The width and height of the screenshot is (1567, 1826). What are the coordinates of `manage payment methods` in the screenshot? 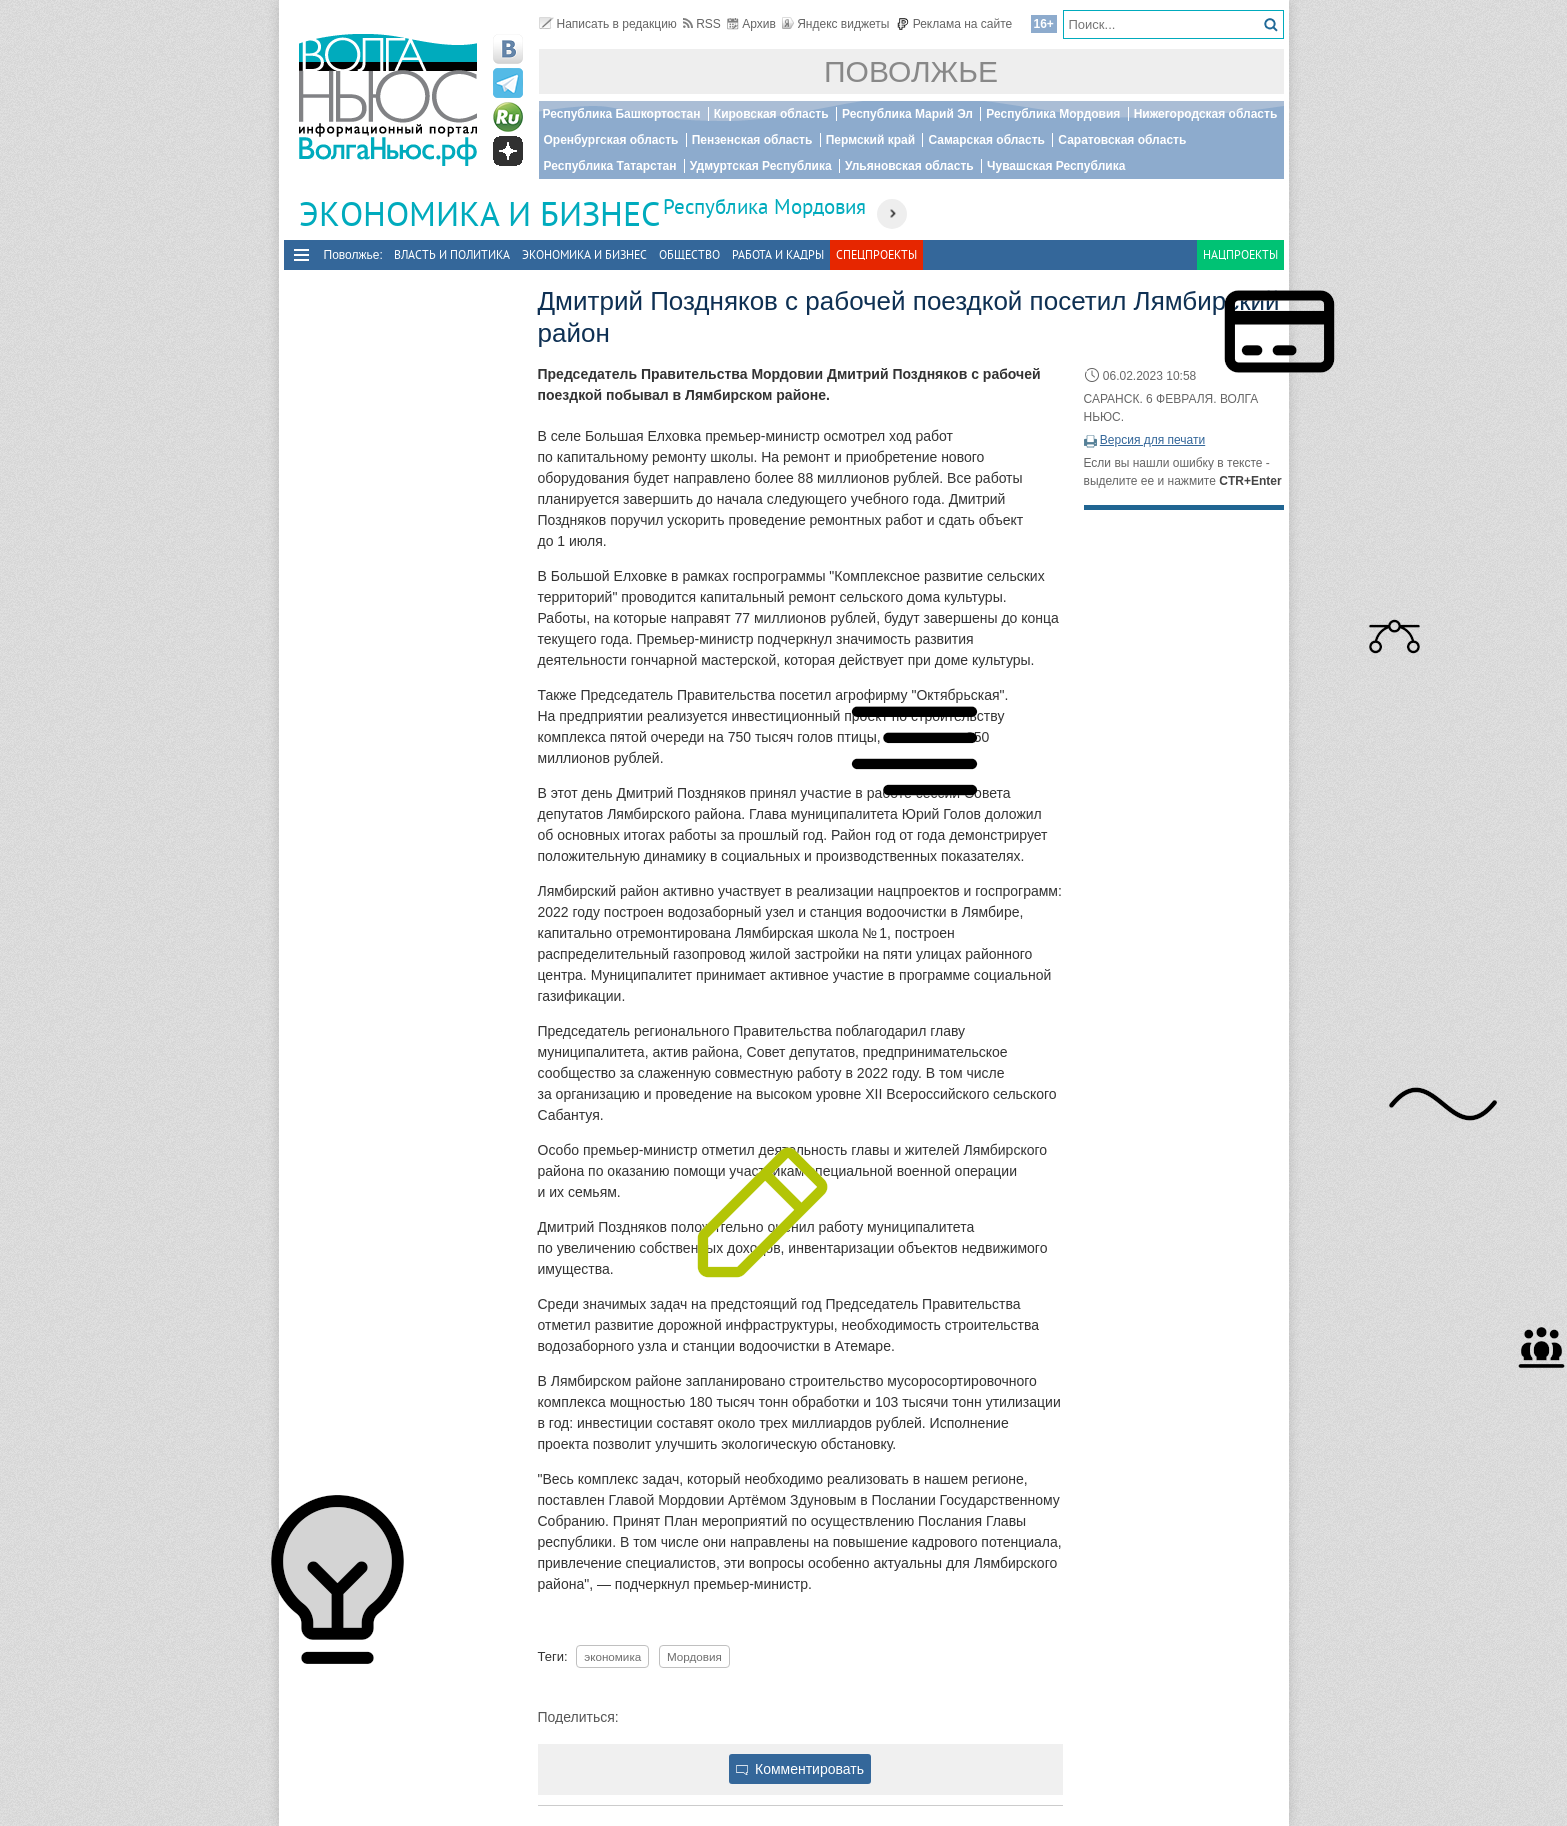 It's located at (1279, 331).